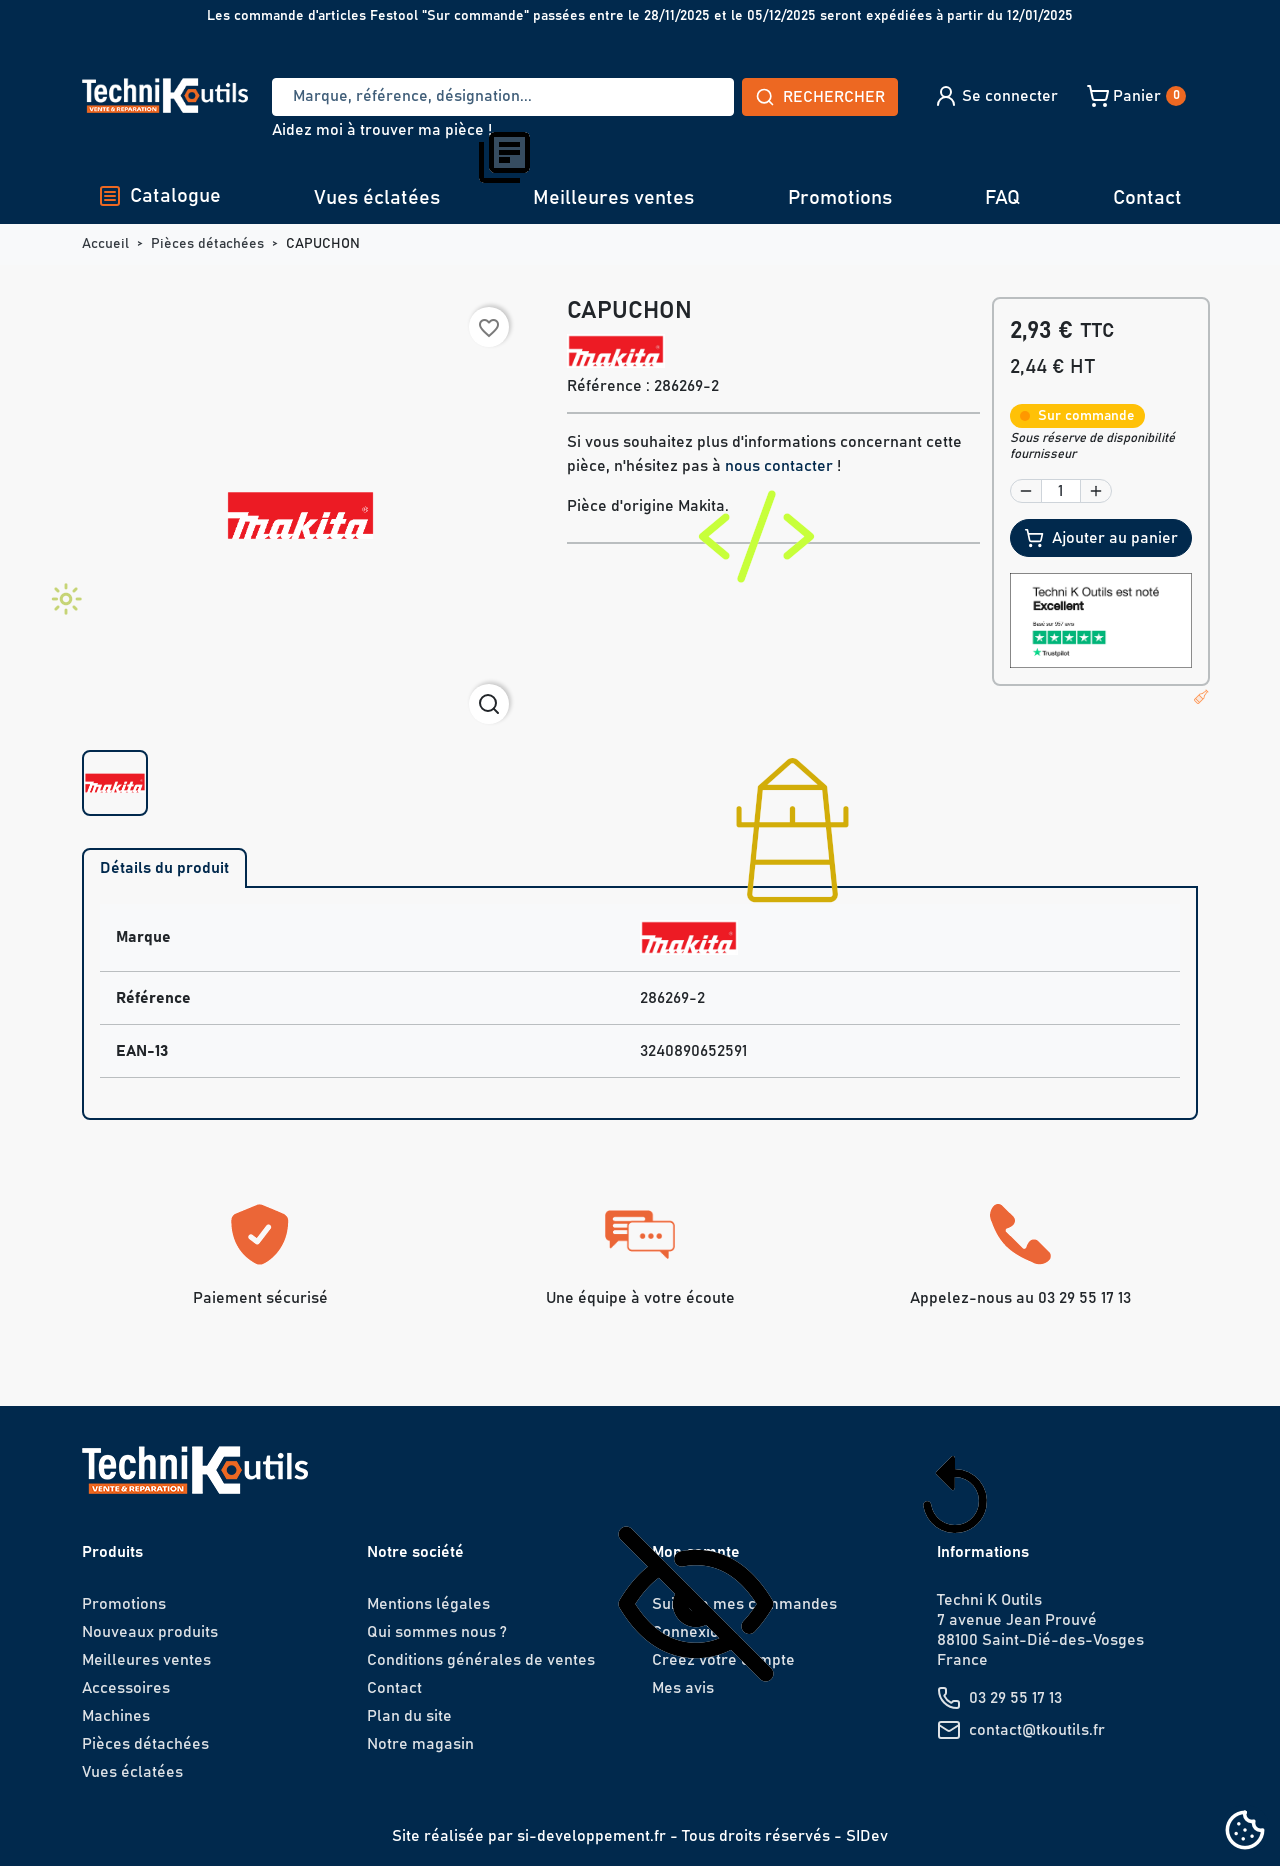 This screenshot has height=1866, width=1280. Describe the element at coordinates (1201, 697) in the screenshot. I see `browse alcoholic beverage options` at that location.